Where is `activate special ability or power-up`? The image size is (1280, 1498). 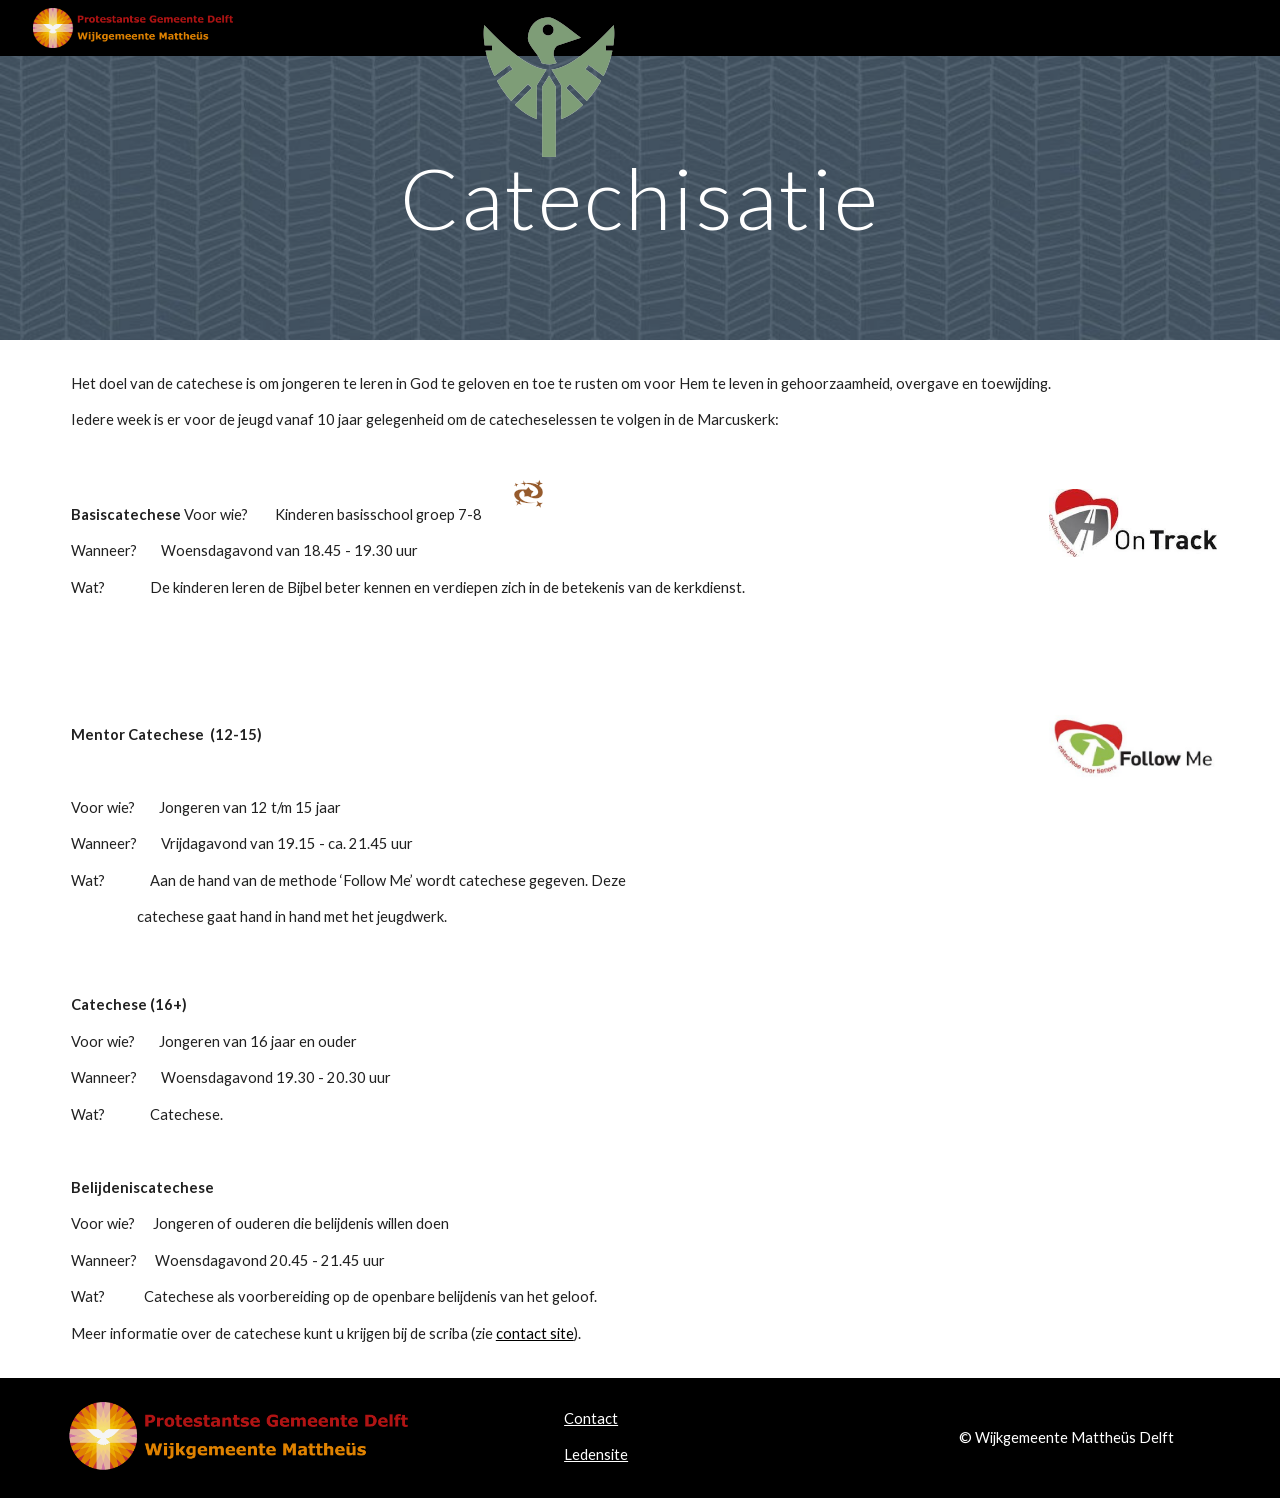
activate special ability or power-up is located at coordinates (528, 493).